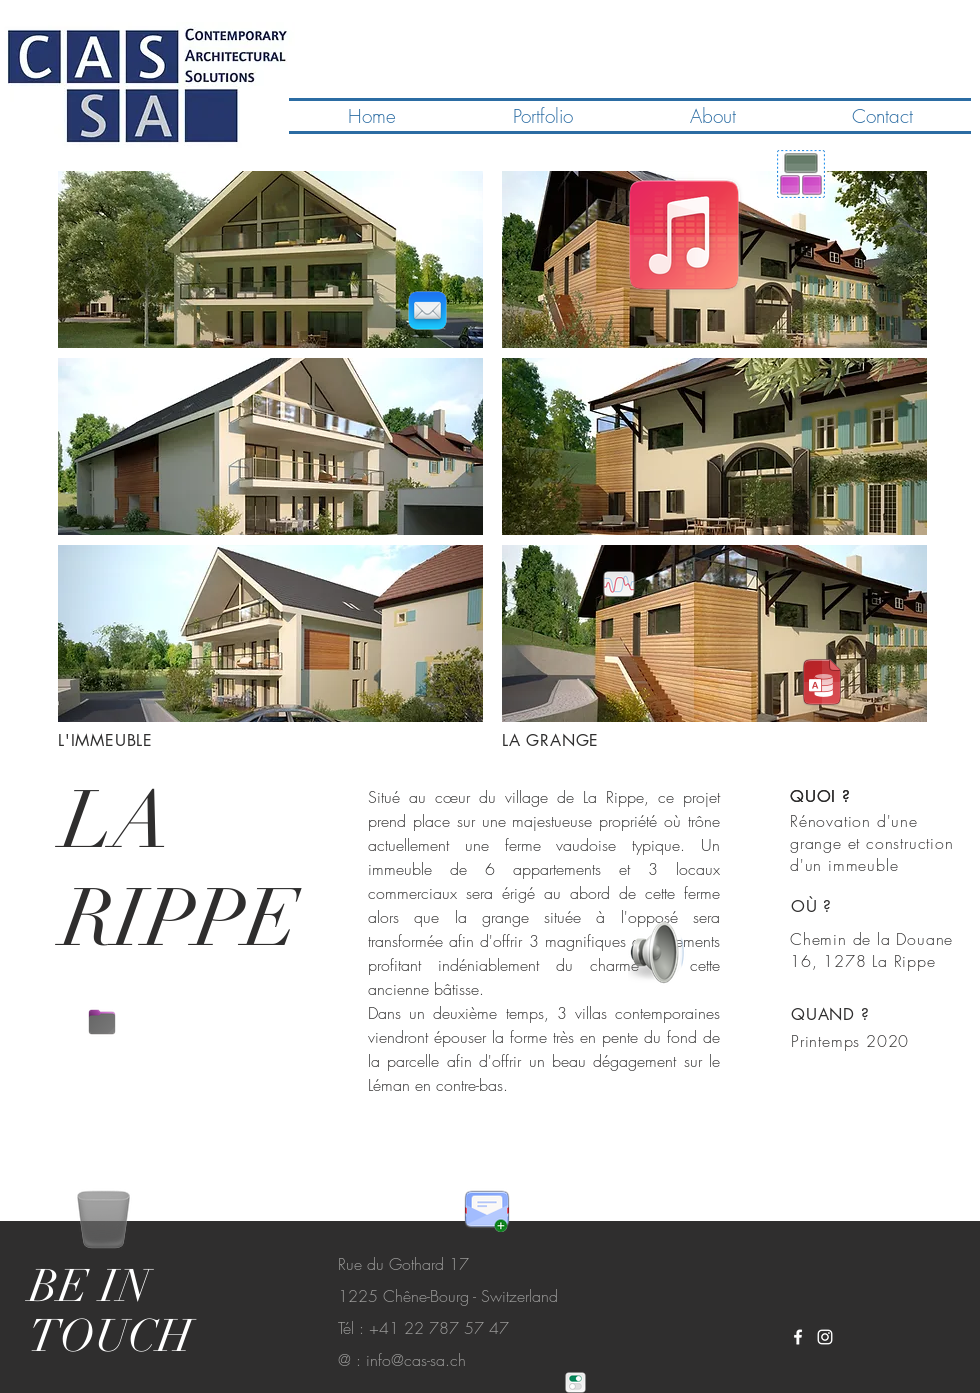 Image resolution: width=980 pixels, height=1393 pixels. What do you see at coordinates (661, 952) in the screenshot?
I see `indicates audio is set to low volume` at bounding box center [661, 952].